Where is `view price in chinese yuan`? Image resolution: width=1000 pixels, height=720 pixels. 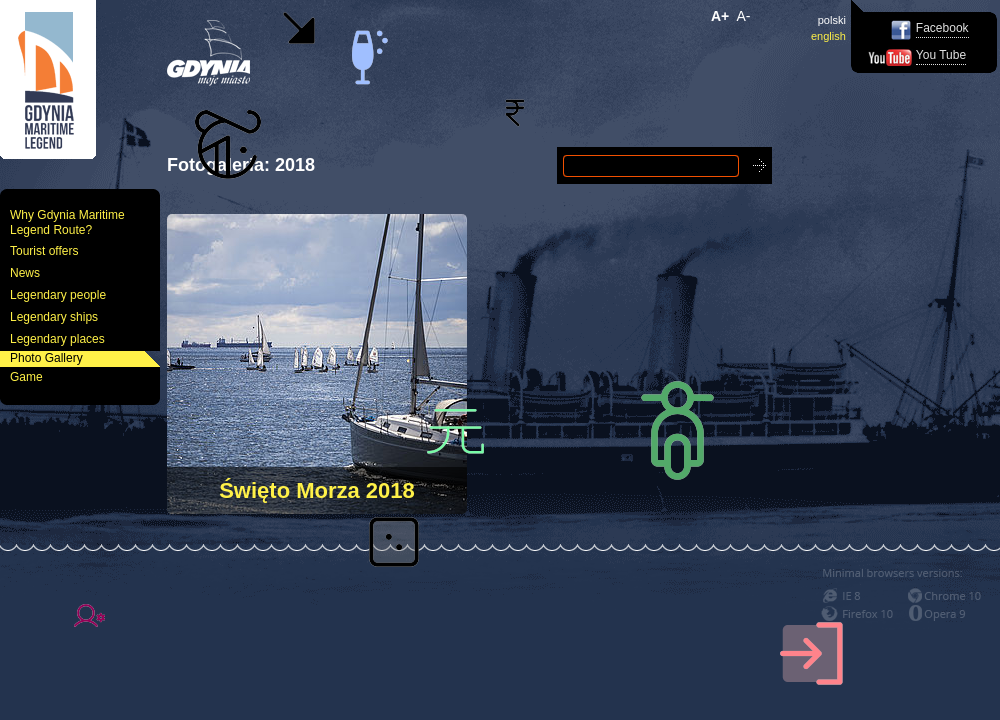
view price in chinese yuan is located at coordinates (455, 432).